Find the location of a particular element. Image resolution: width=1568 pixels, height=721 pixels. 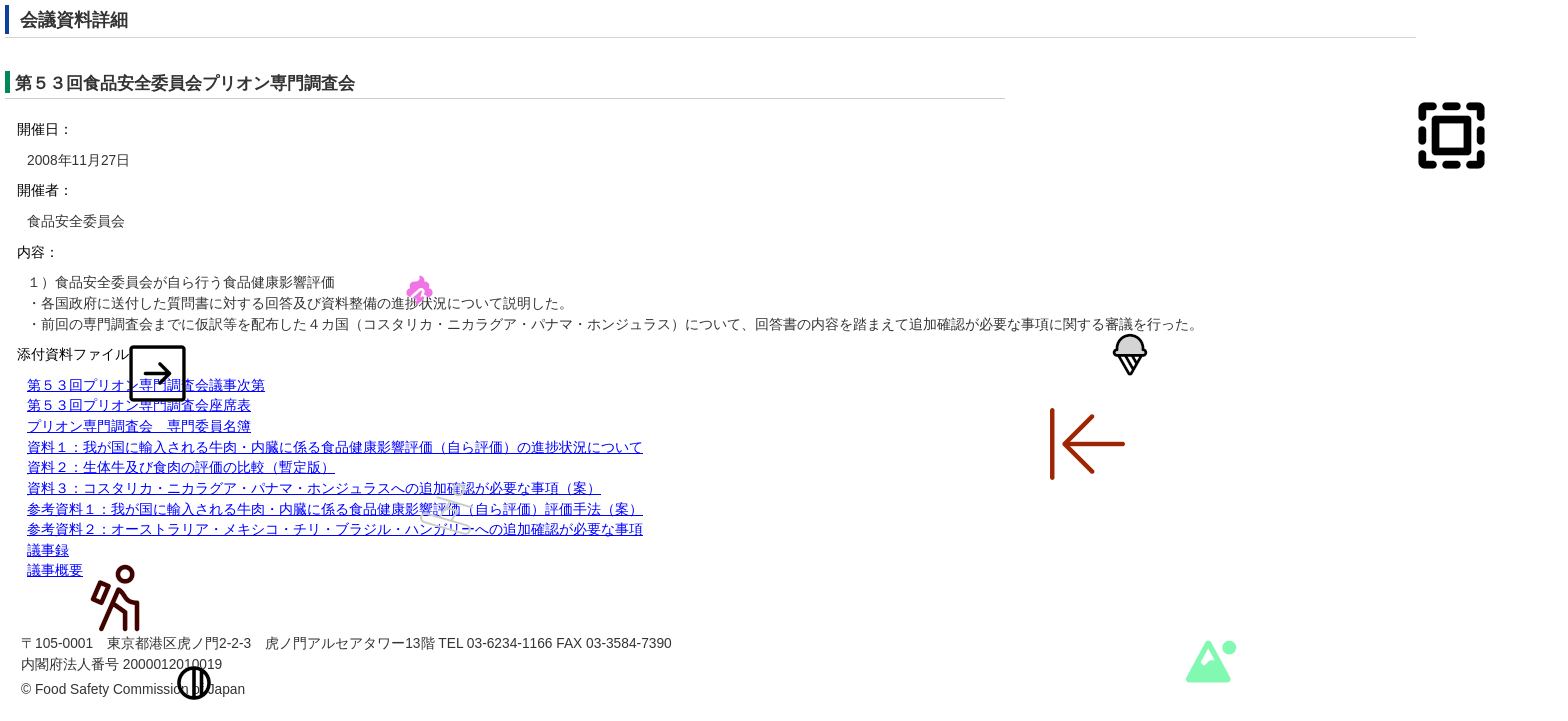

access snowboarding or winter sports activities is located at coordinates (449, 509).